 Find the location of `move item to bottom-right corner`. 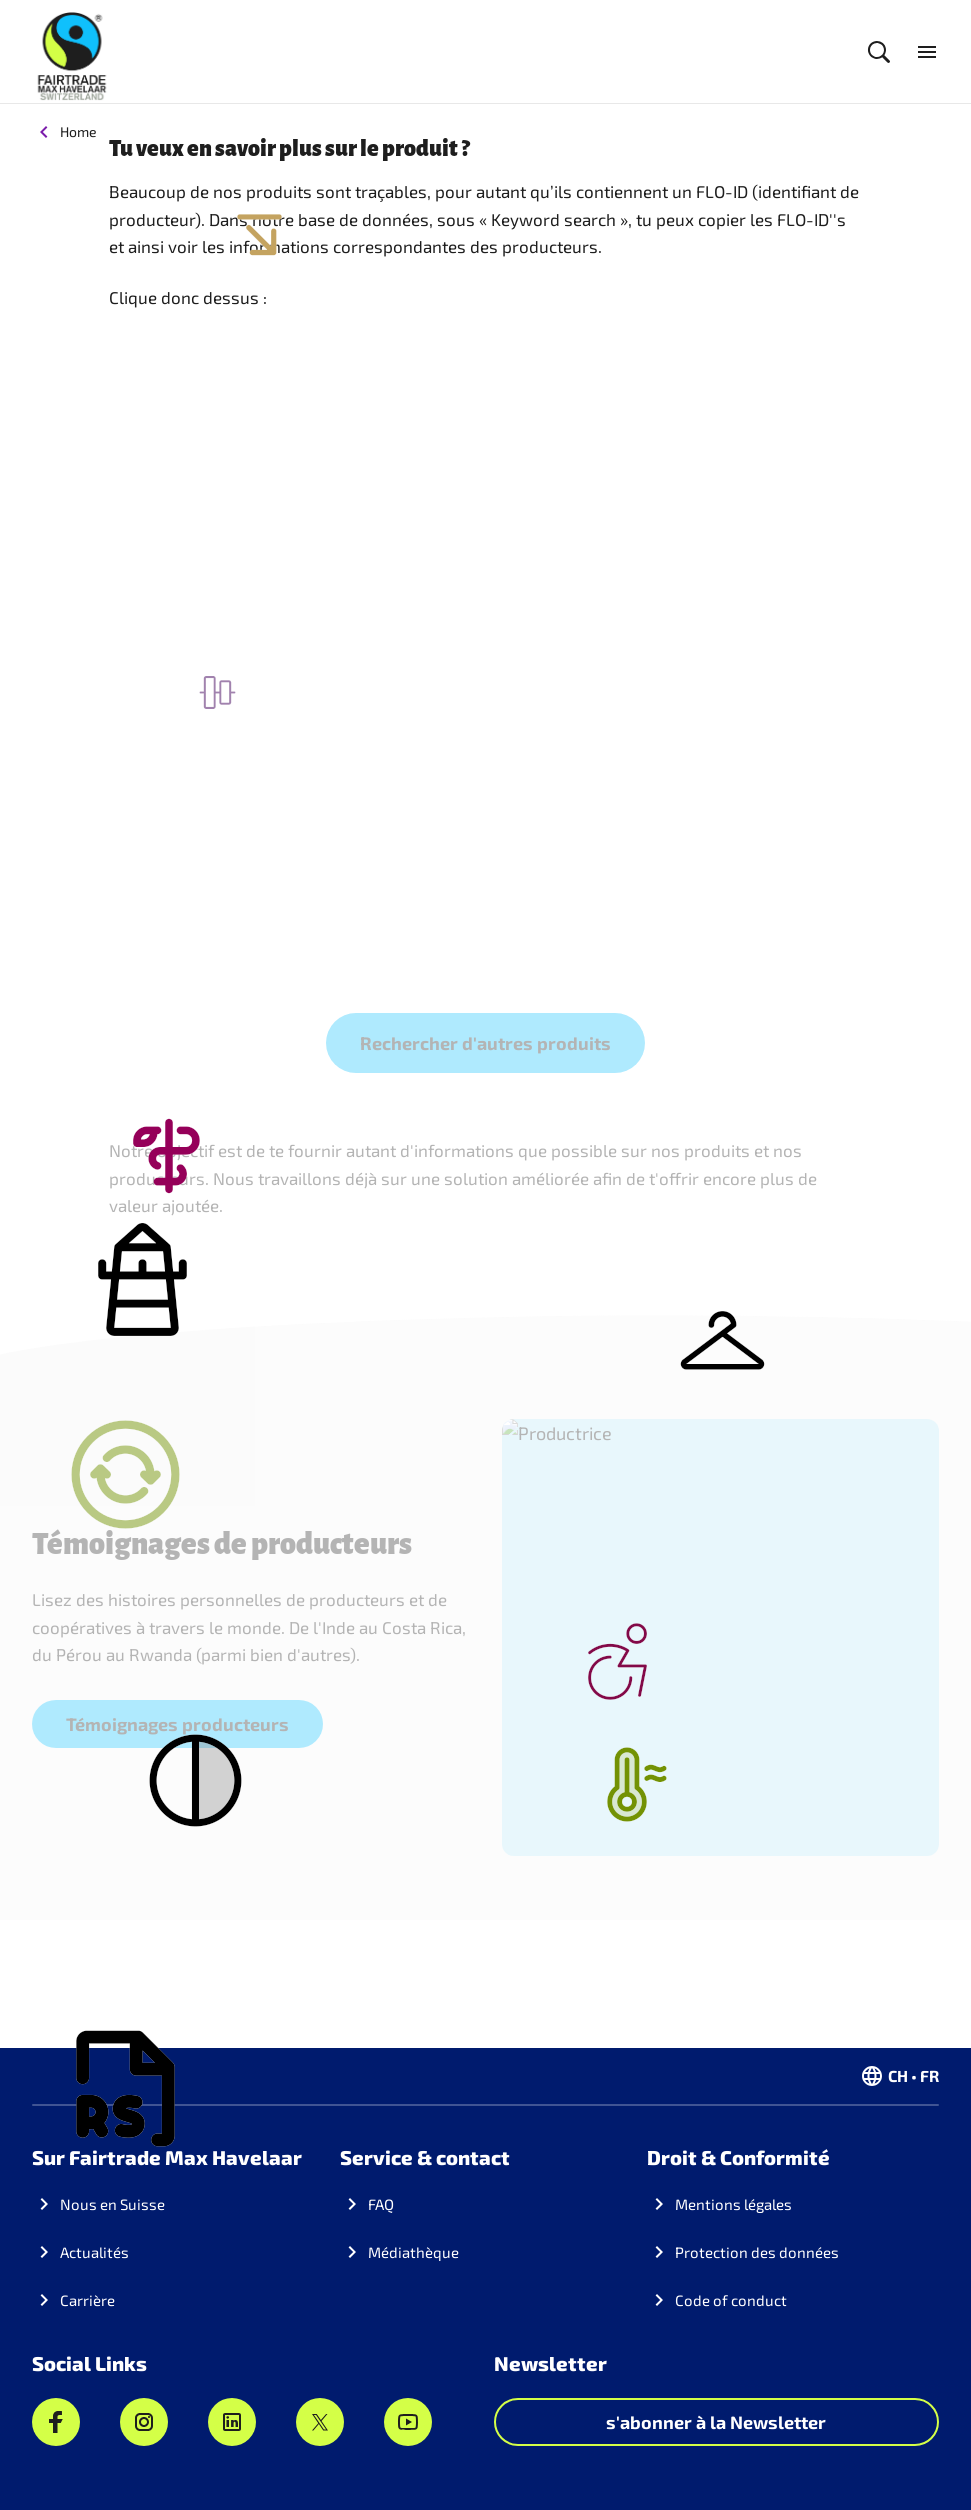

move item to bottom-right corner is located at coordinates (259, 236).